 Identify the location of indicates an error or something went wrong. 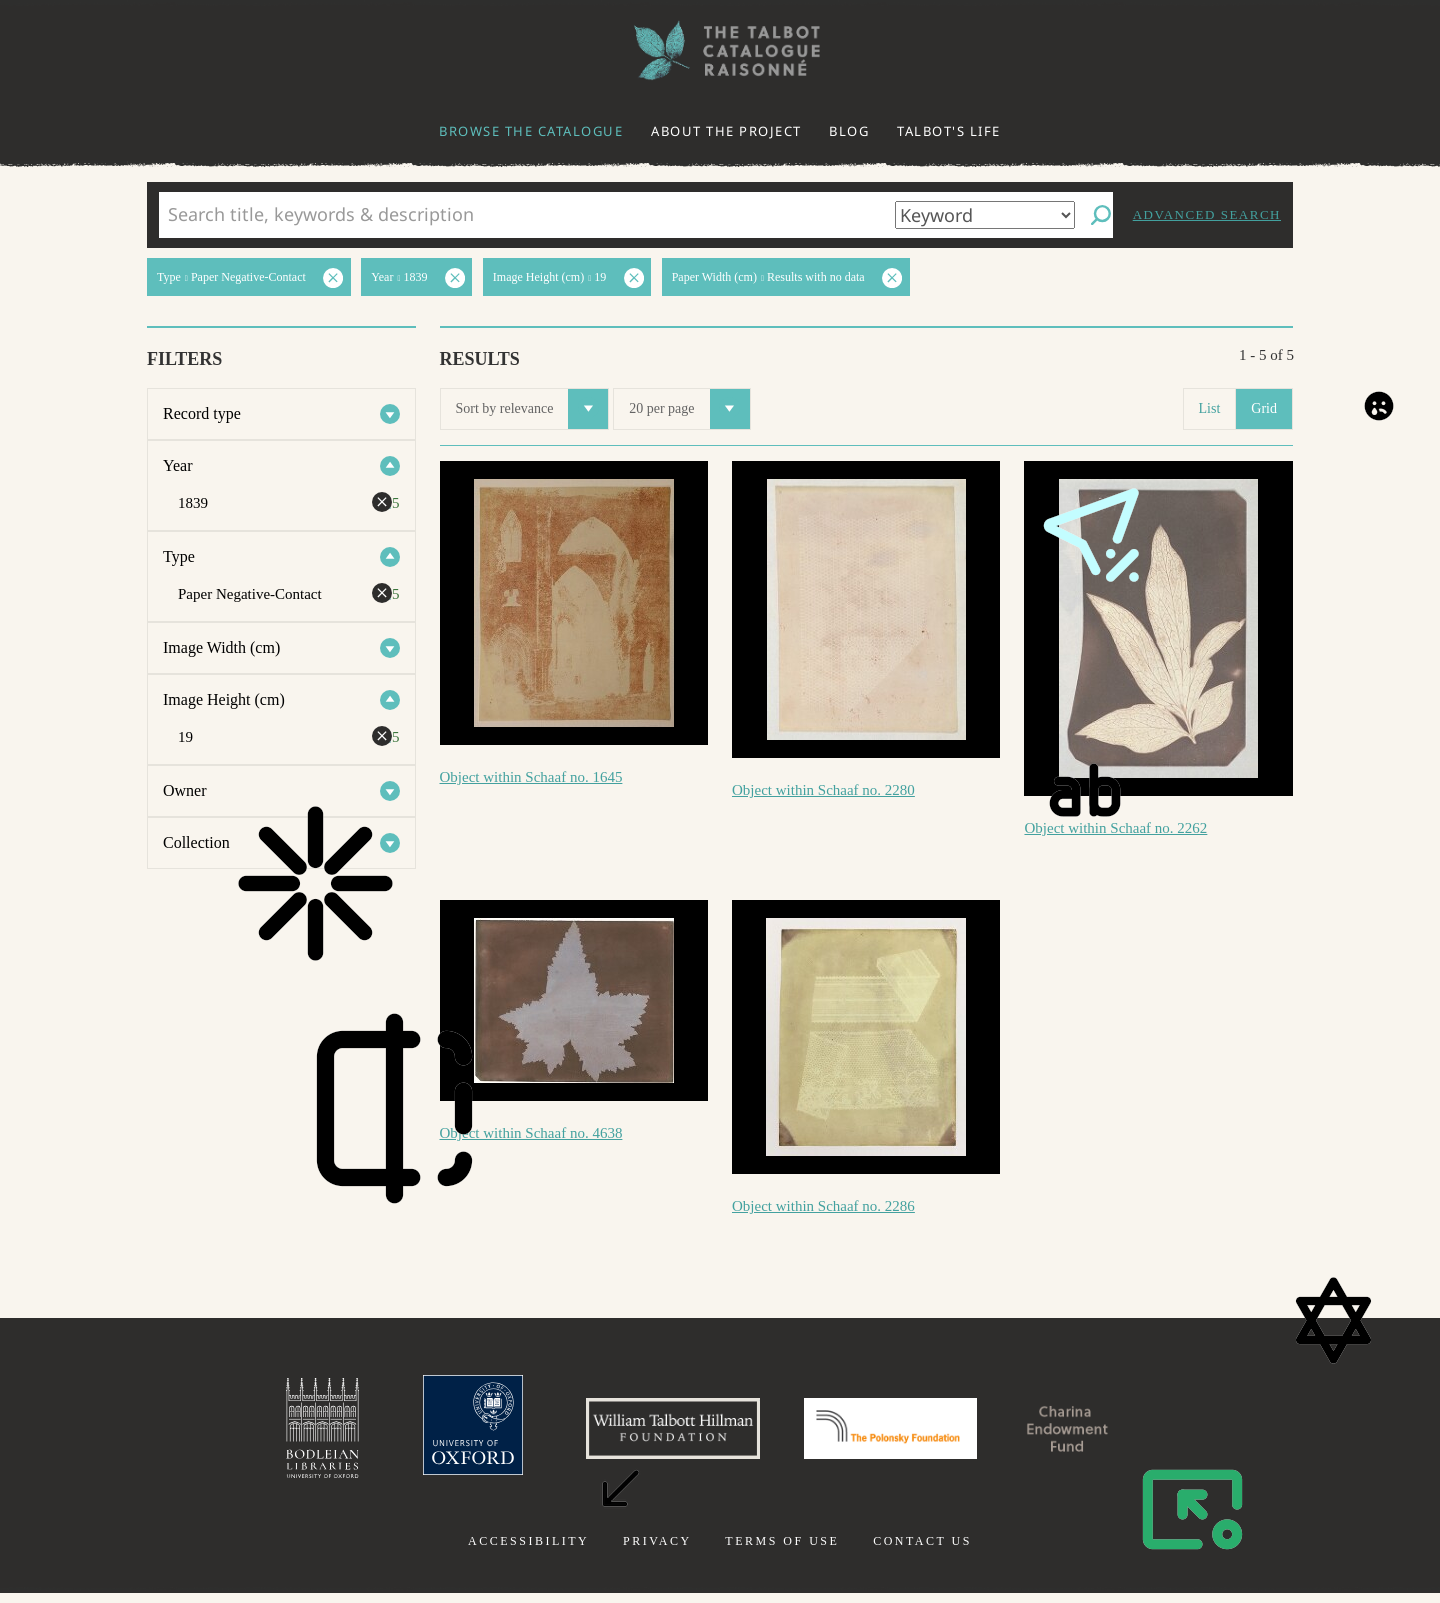
(1379, 406).